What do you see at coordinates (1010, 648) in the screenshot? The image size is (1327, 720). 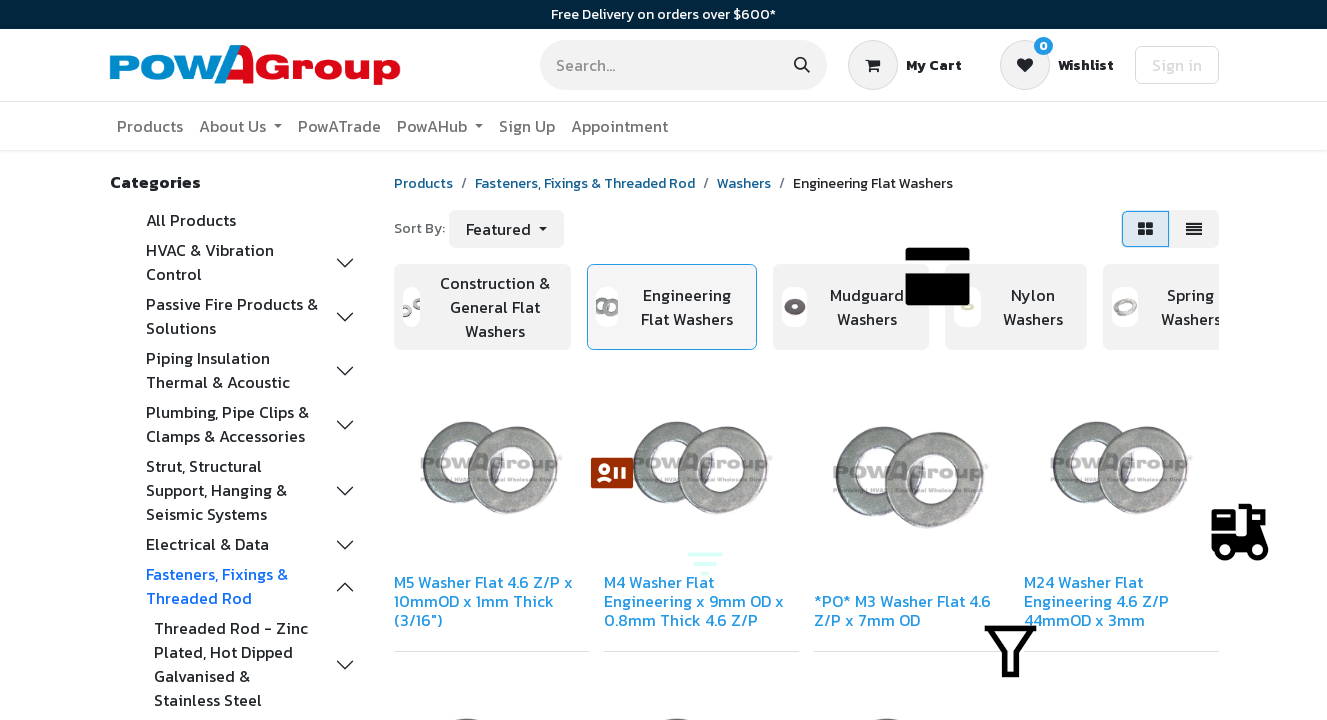 I see `filter or sort content` at bounding box center [1010, 648].